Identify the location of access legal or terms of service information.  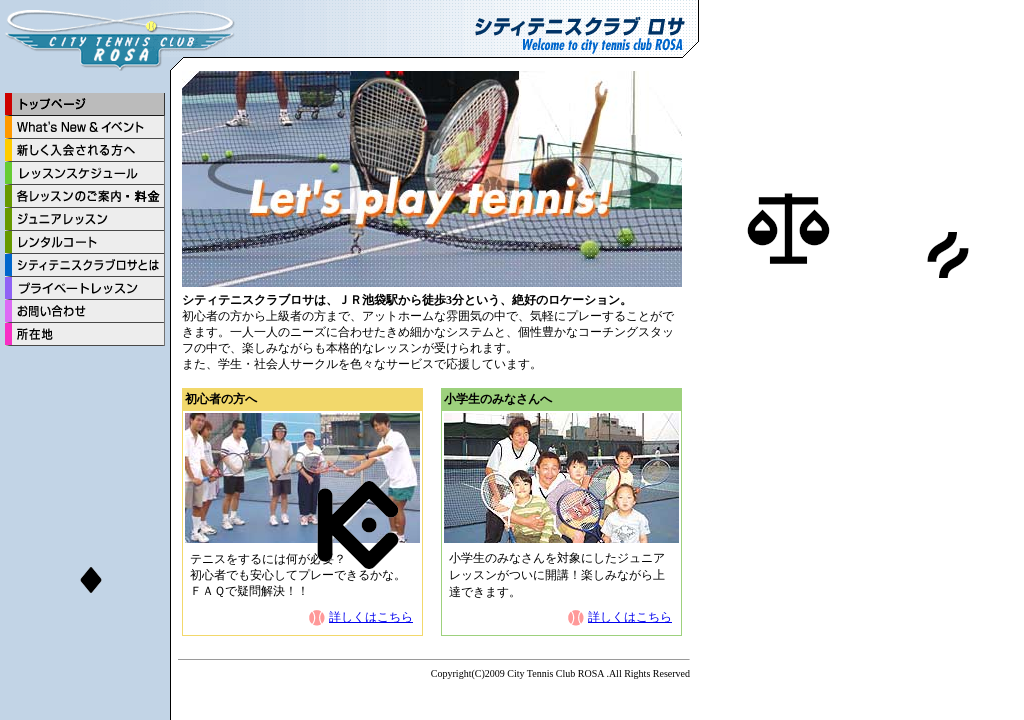
(788, 230).